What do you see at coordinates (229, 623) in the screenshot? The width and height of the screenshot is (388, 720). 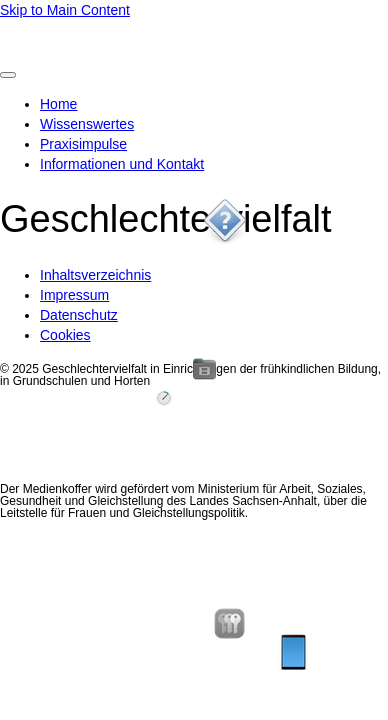 I see `open the passwords app to manage saved credentials` at bounding box center [229, 623].